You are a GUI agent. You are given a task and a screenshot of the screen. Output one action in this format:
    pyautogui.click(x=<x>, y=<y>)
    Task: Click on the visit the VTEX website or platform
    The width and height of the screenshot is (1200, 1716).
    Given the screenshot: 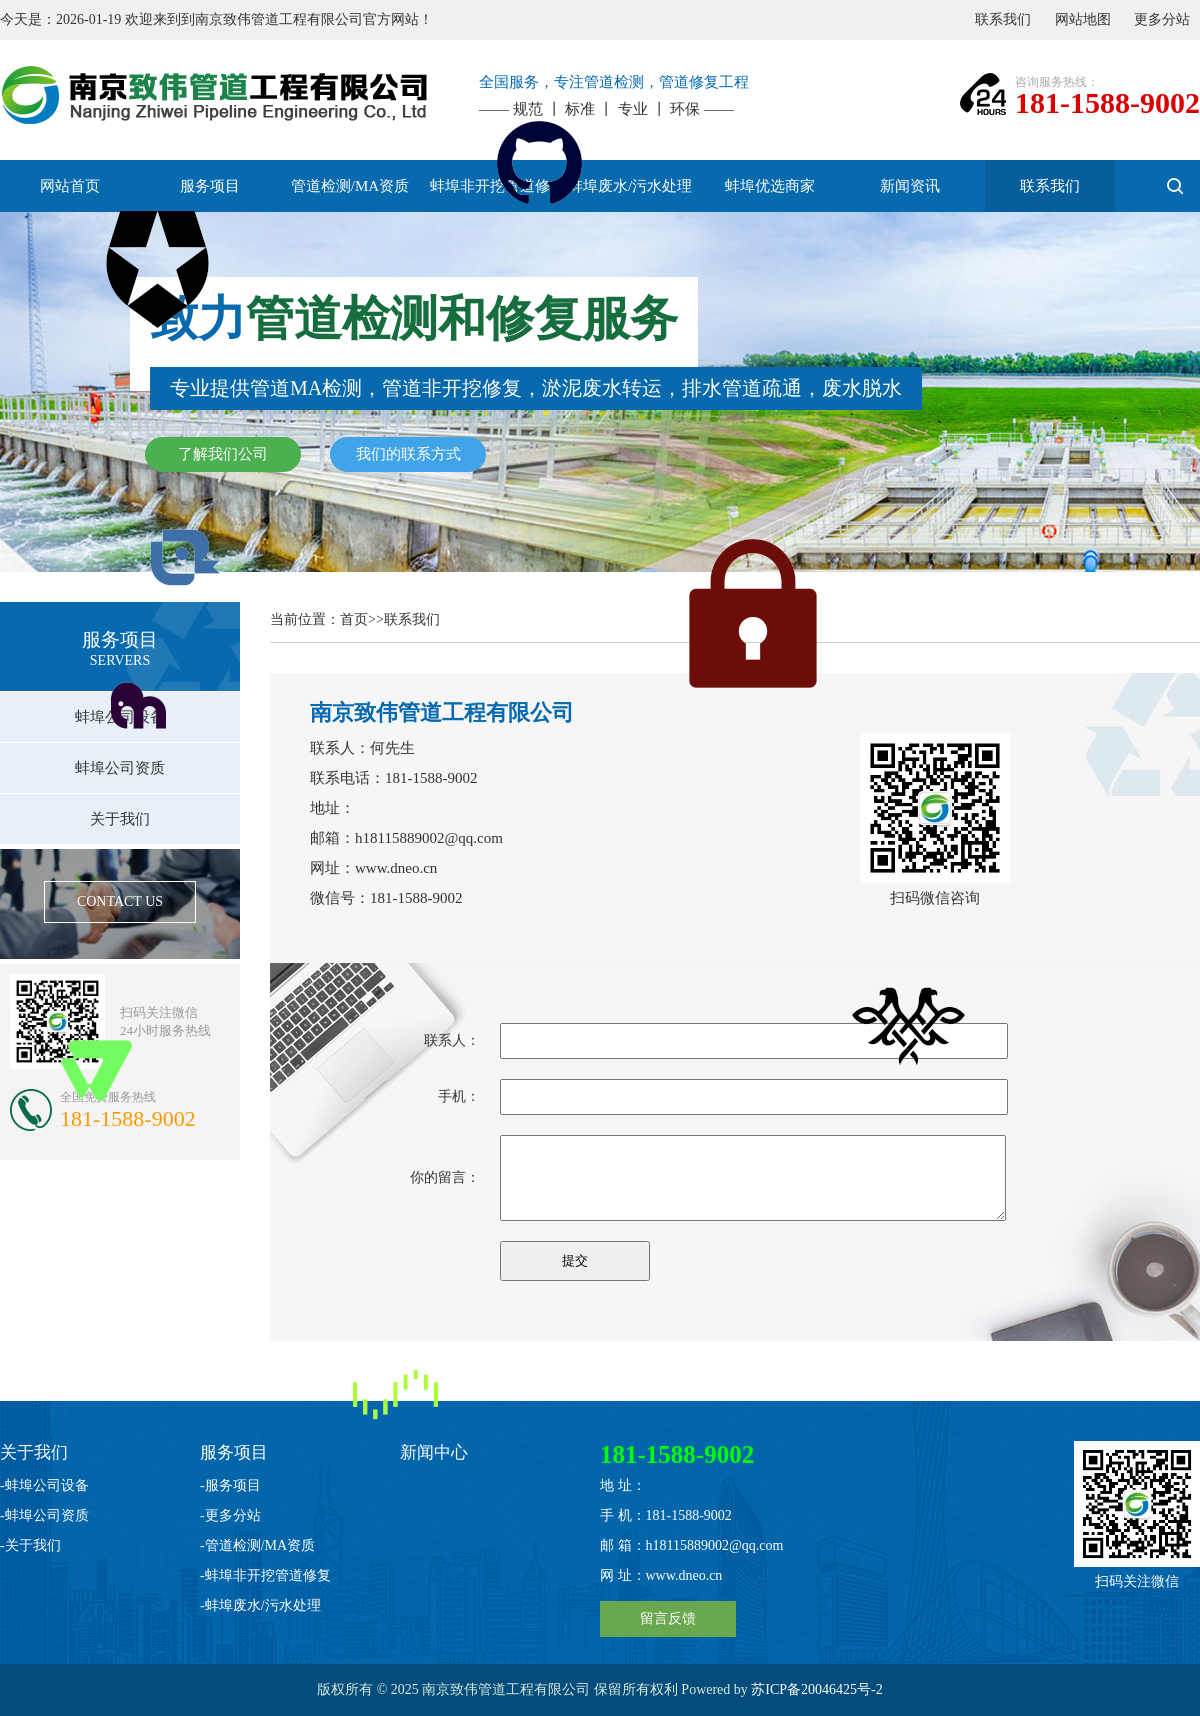 What is the action you would take?
    pyautogui.click(x=96, y=1070)
    